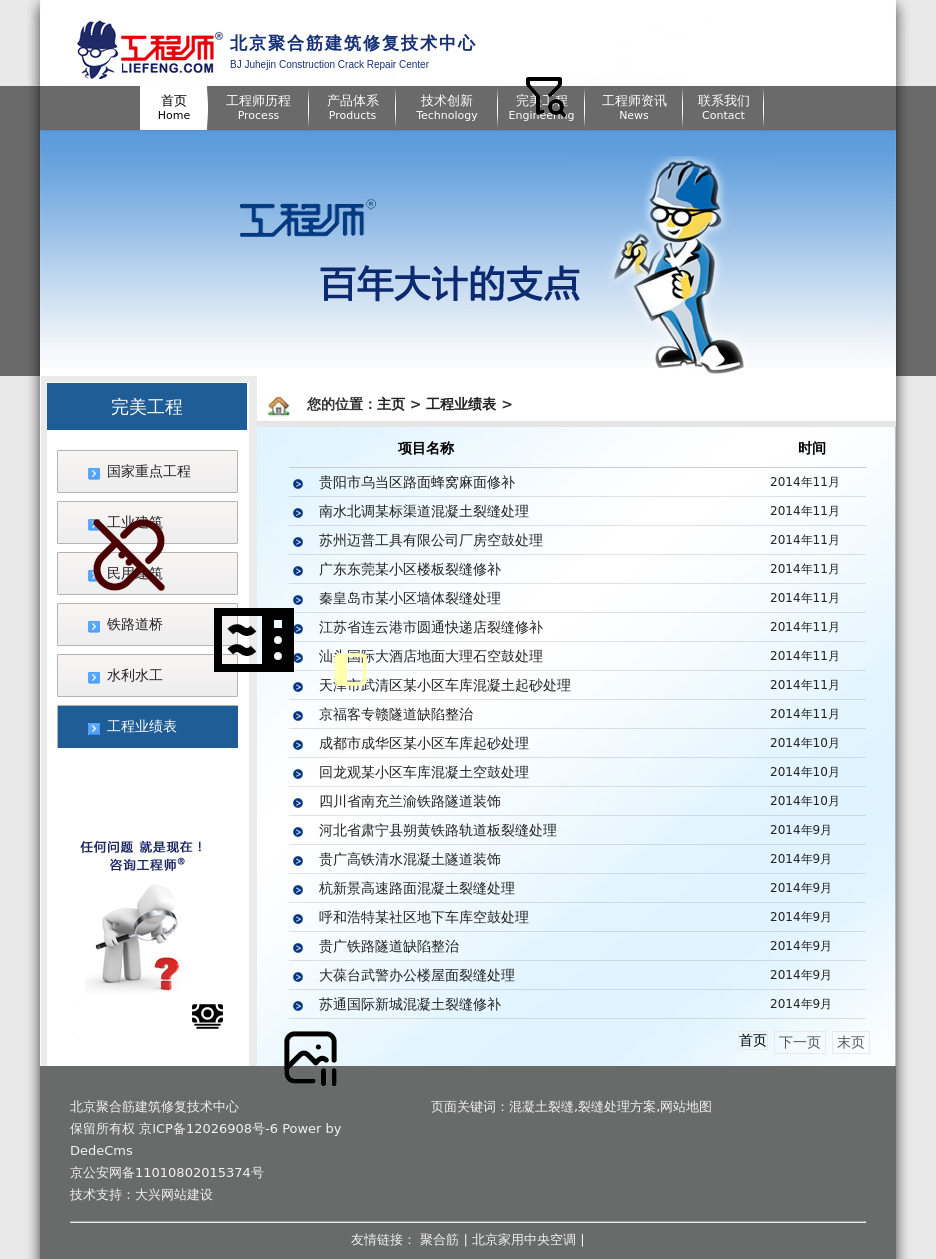 This screenshot has width=936, height=1259. Describe the element at coordinates (129, 555) in the screenshot. I see `remove or disable bandage/healing indicator` at that location.